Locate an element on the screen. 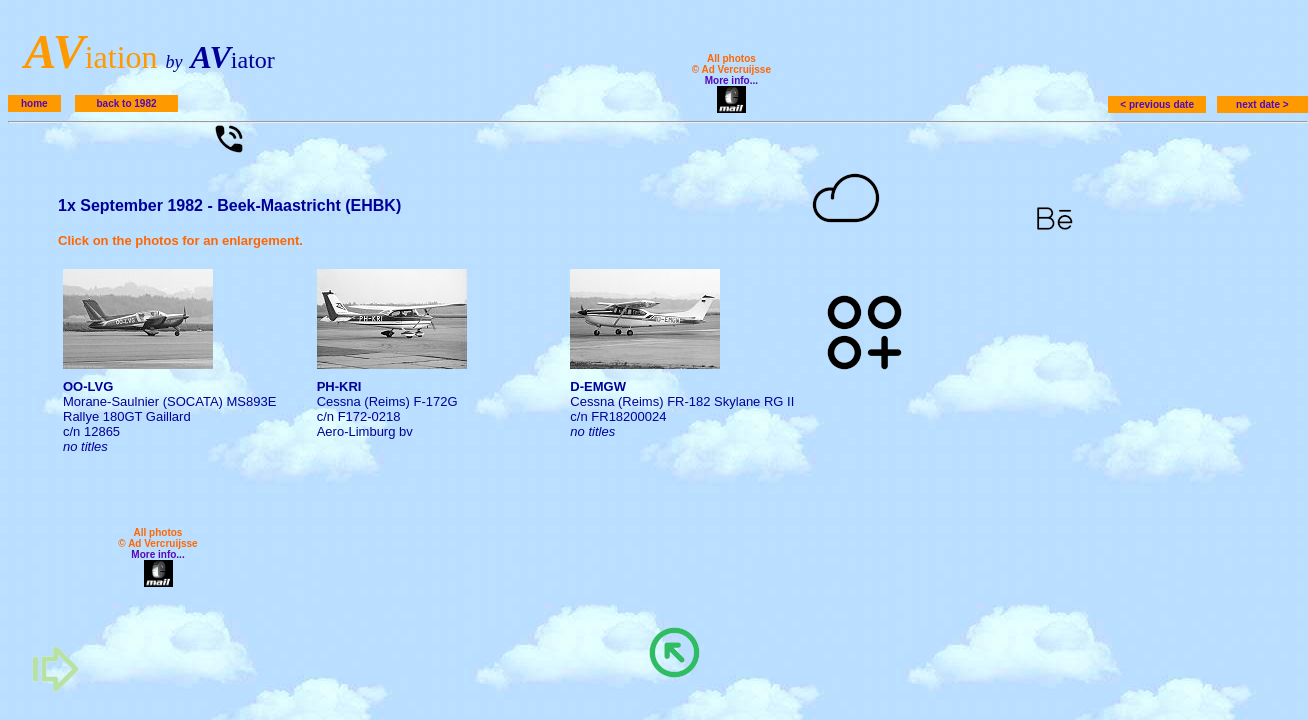 This screenshot has height=720, width=1308. access cloud storage is located at coordinates (846, 198).